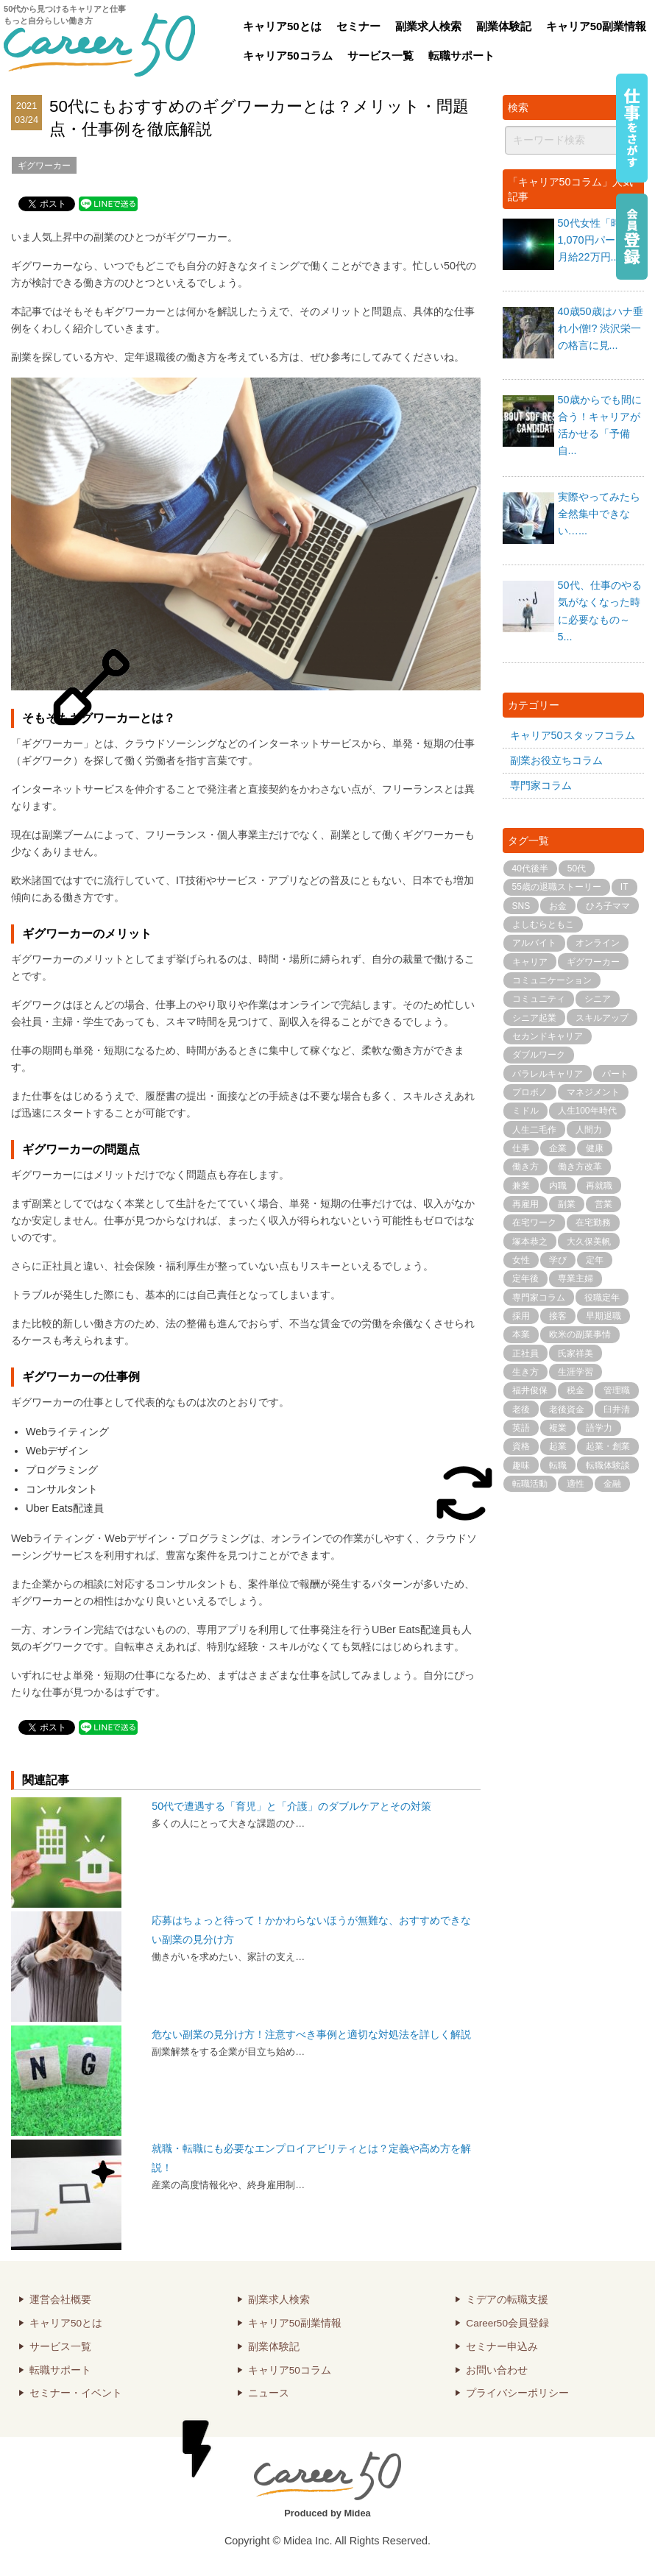 This screenshot has height=2576, width=655. I want to click on turn on camera flash, so click(198, 2451).